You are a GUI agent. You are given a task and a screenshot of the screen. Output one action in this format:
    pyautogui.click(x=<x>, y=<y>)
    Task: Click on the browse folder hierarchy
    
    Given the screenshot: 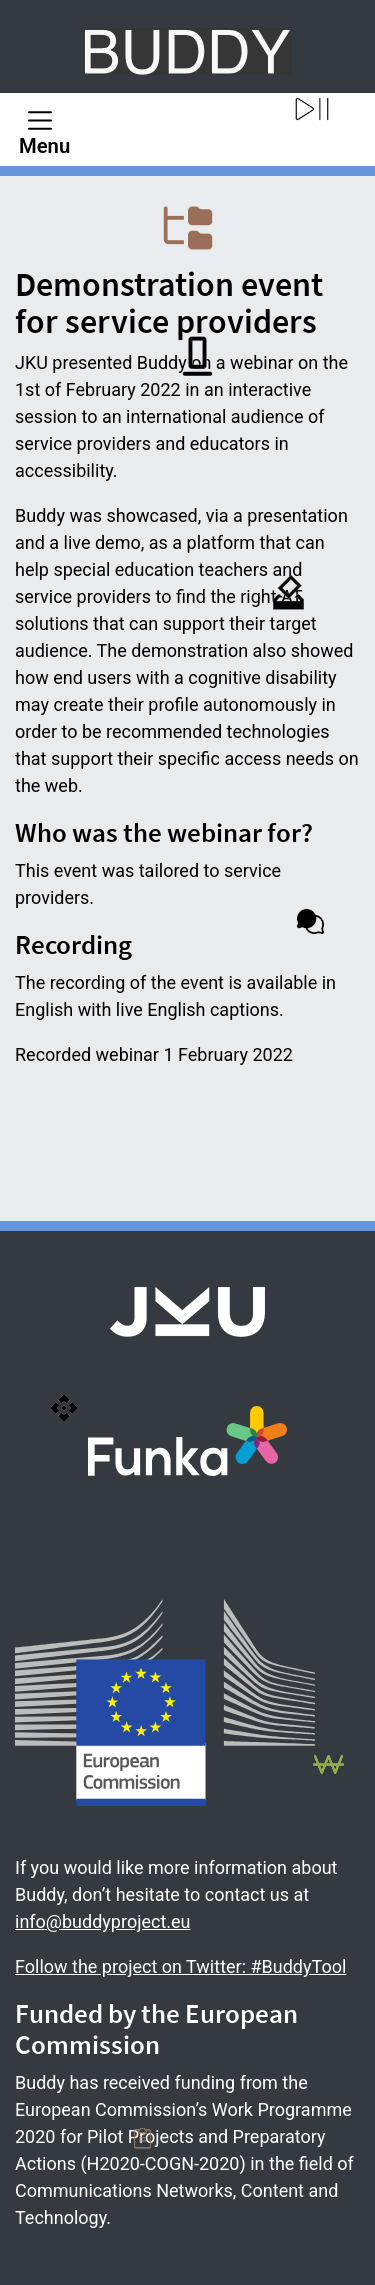 What is the action you would take?
    pyautogui.click(x=188, y=228)
    